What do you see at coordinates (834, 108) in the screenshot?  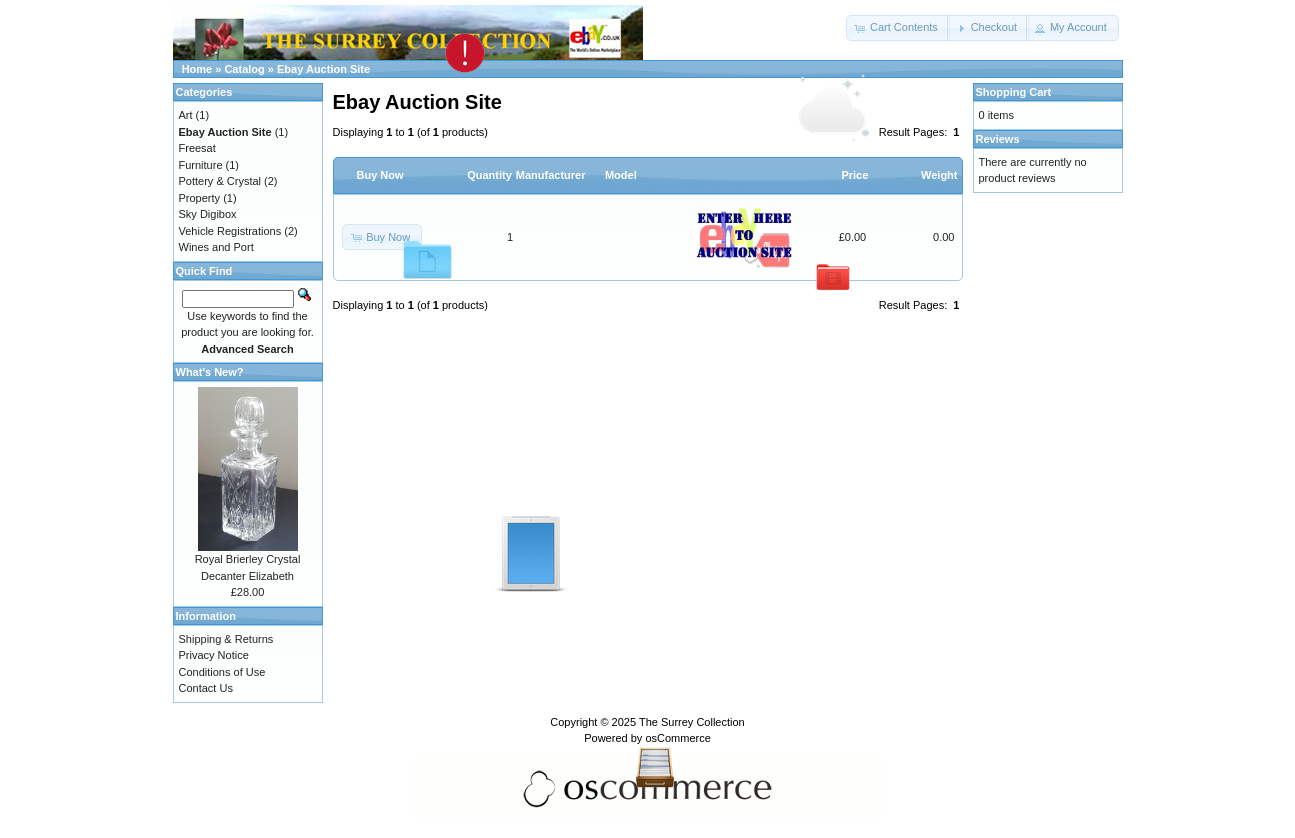 I see `indicates overcast or cloudy conditions at night` at bounding box center [834, 108].